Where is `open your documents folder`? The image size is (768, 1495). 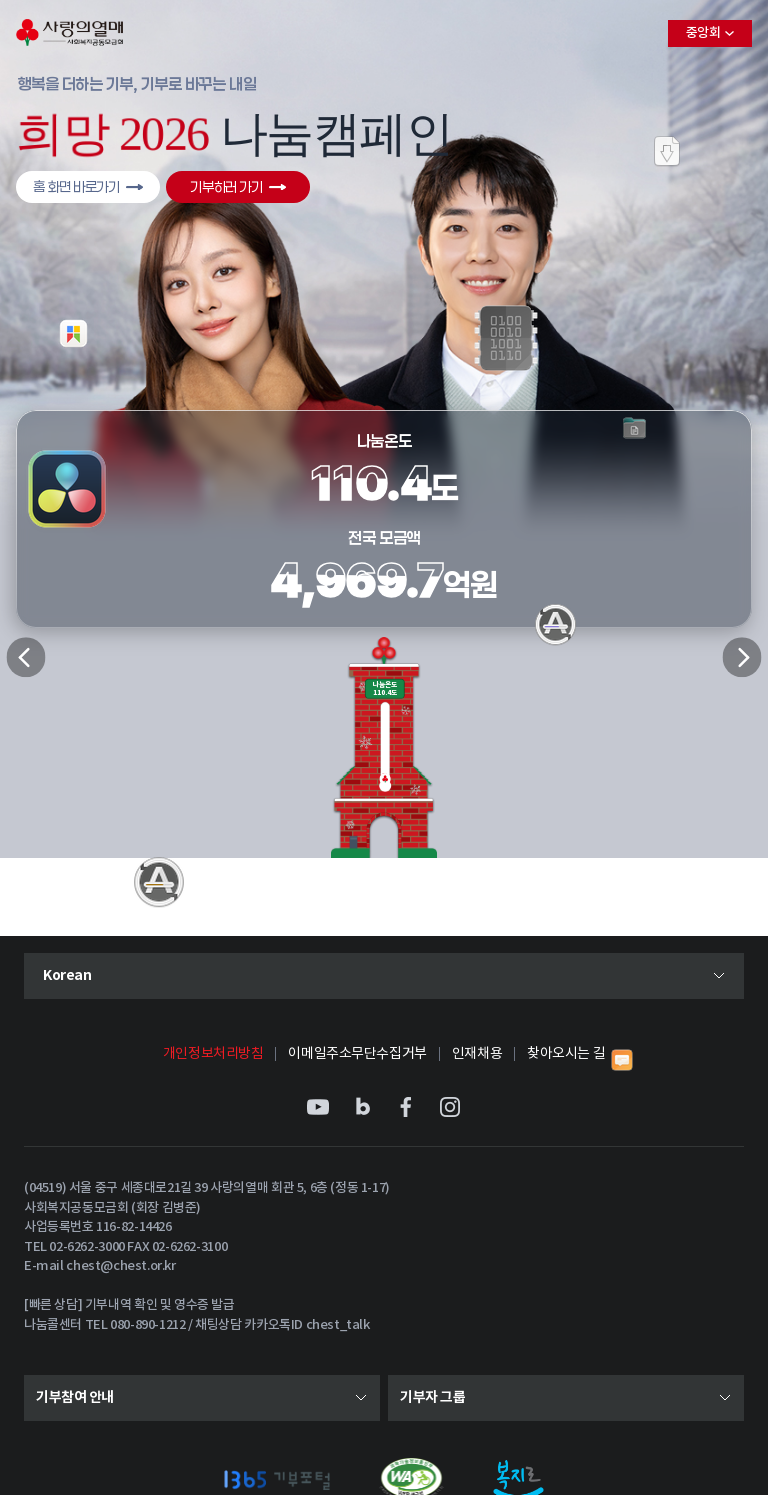
open your documents folder is located at coordinates (634, 427).